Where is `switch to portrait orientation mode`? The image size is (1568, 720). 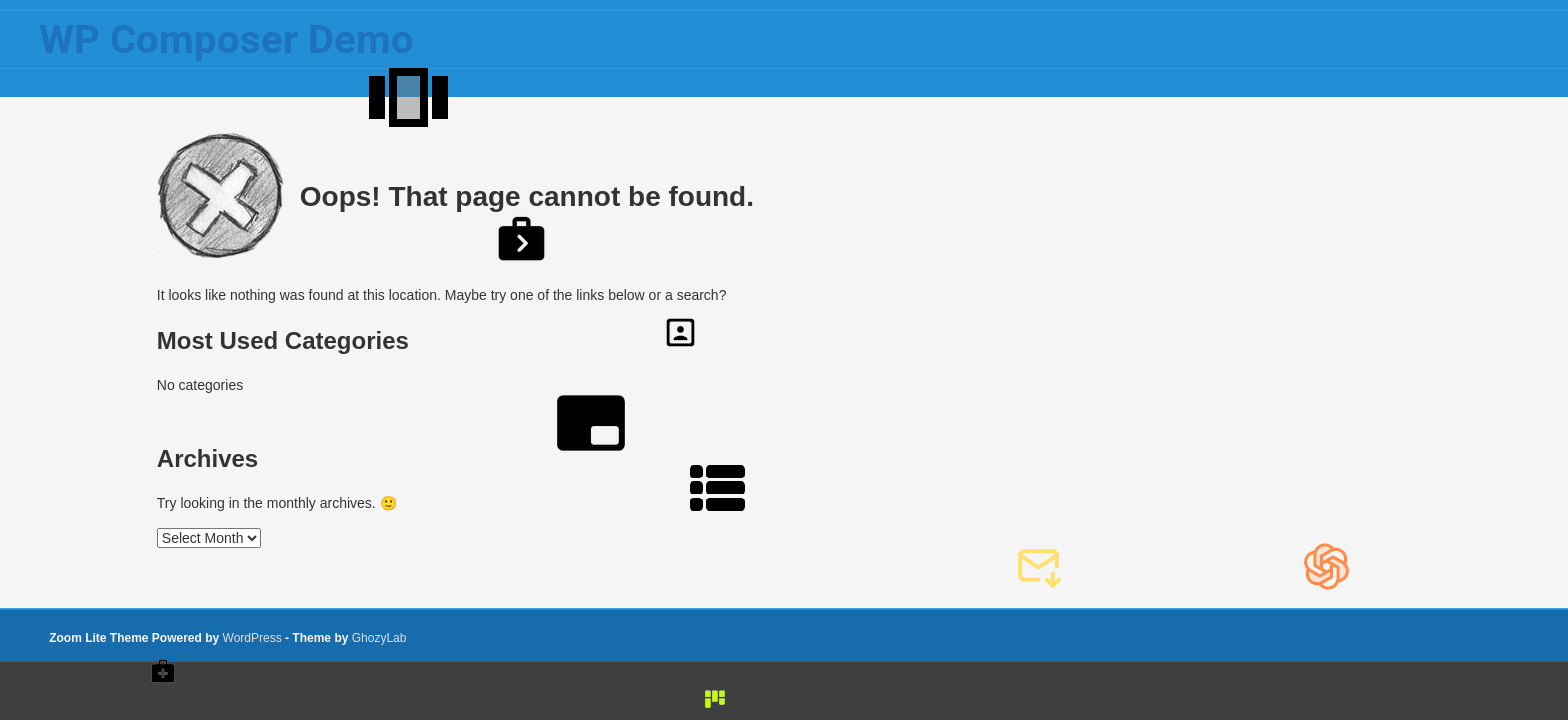 switch to portrait orientation mode is located at coordinates (680, 332).